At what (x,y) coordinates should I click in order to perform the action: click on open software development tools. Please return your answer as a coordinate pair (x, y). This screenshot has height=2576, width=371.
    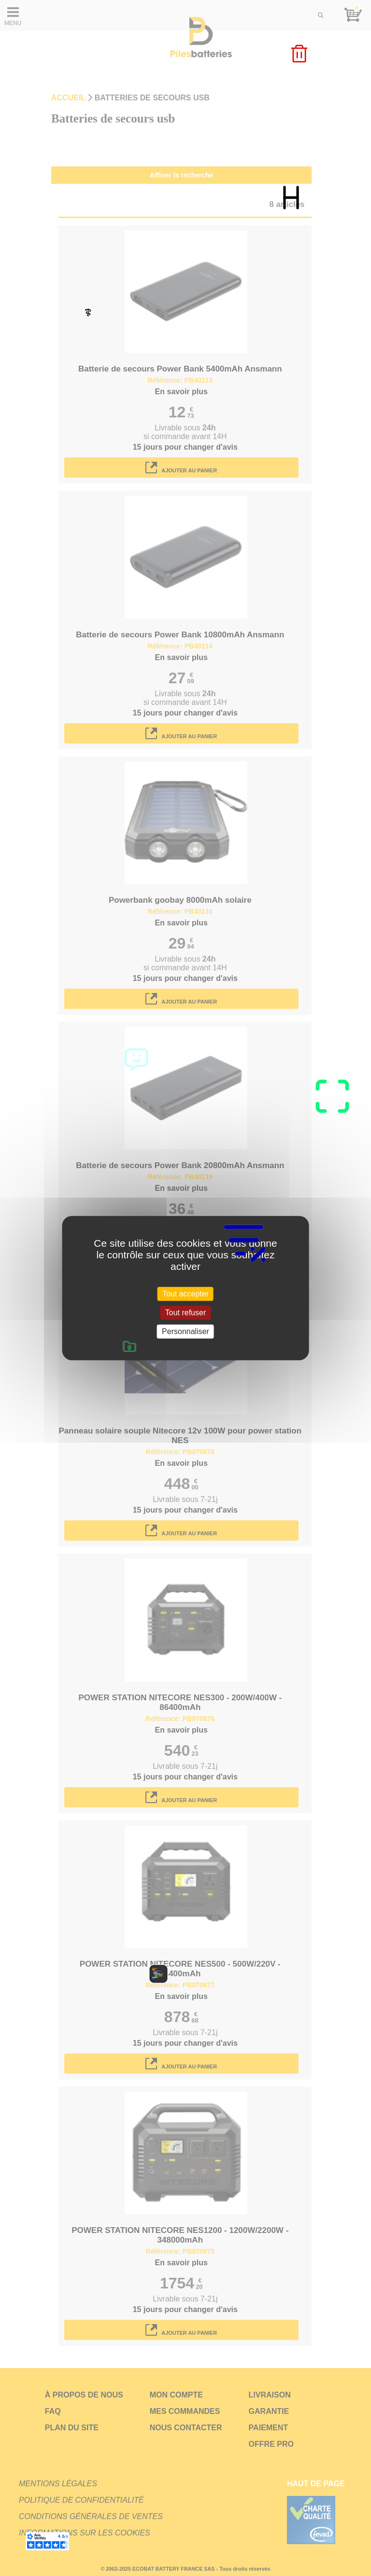
    Looking at the image, I should click on (158, 1974).